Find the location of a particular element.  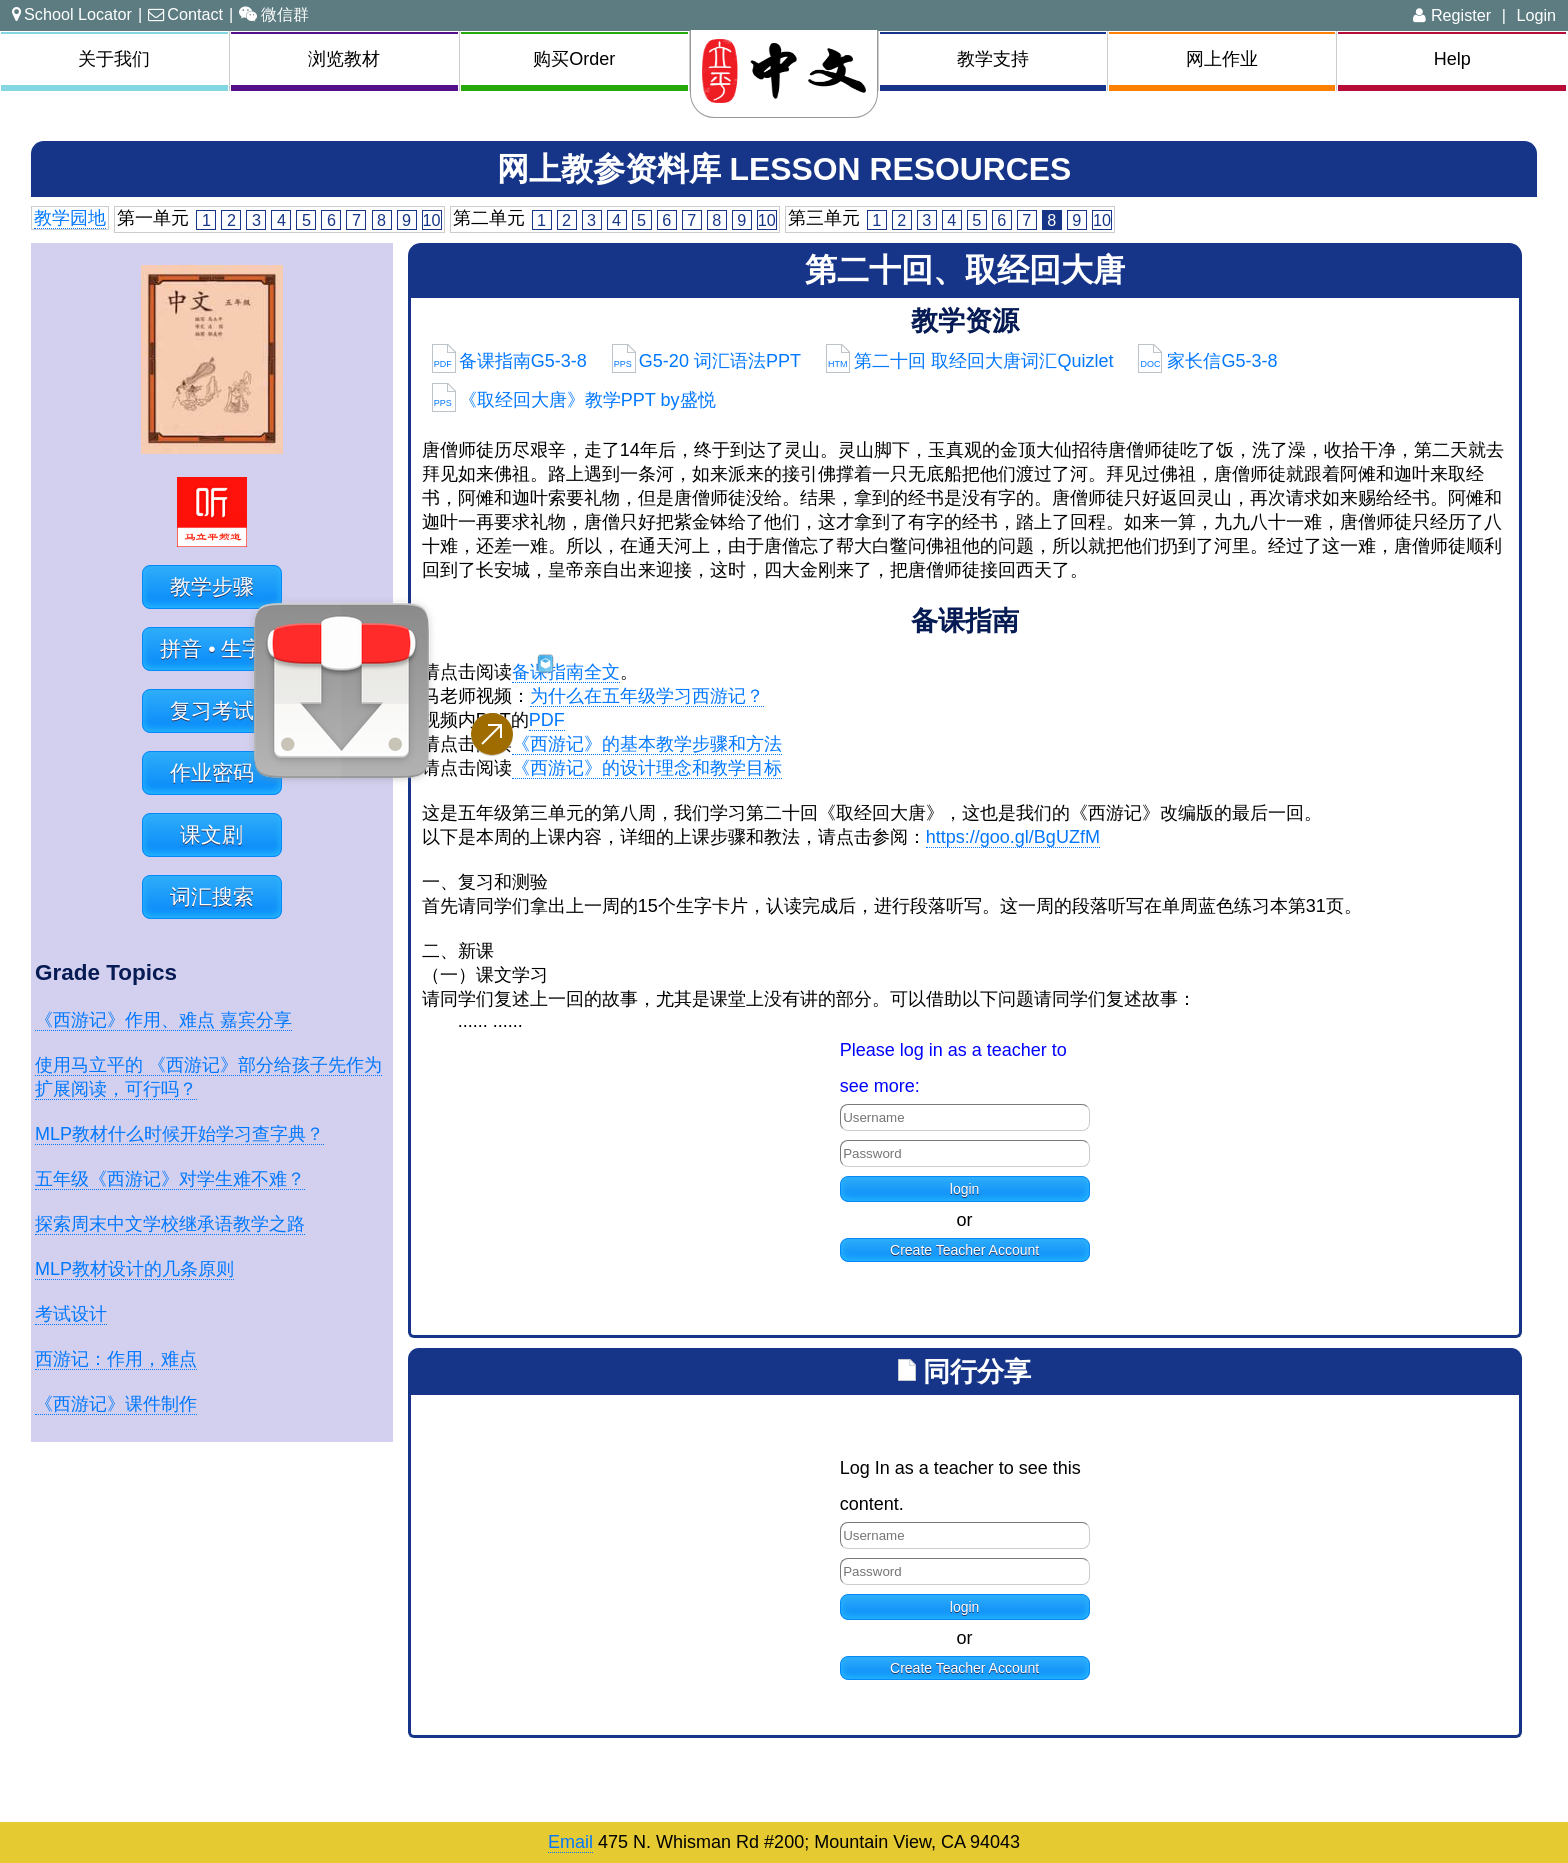

flatpak application package file is located at coordinates (545, 663).